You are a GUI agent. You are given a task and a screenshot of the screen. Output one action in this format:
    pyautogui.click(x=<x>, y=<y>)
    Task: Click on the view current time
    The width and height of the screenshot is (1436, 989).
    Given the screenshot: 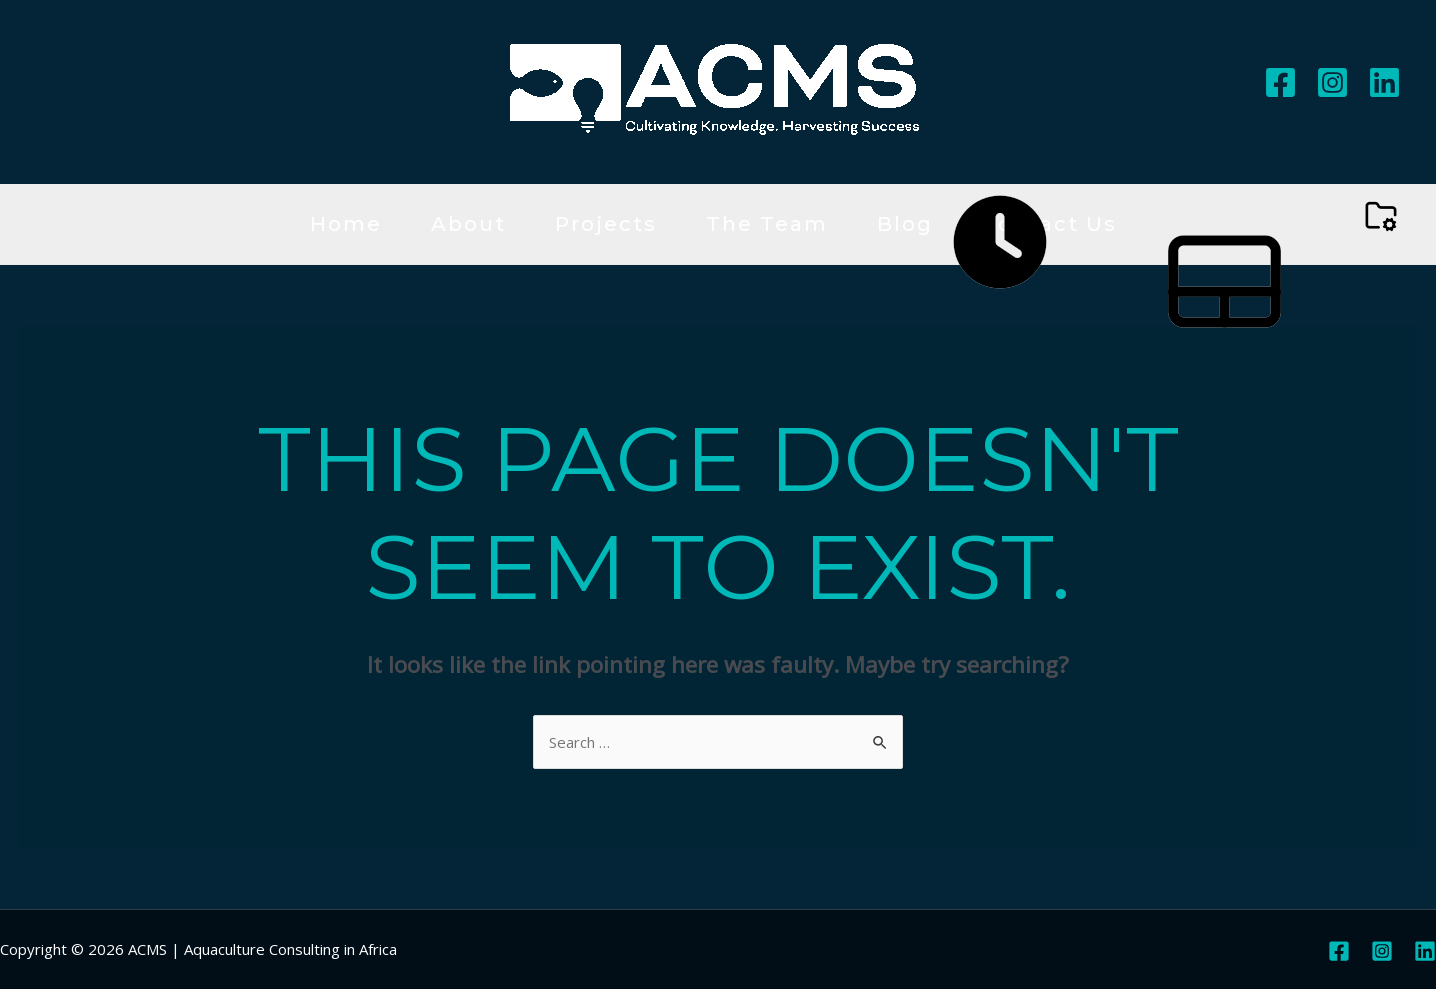 What is the action you would take?
    pyautogui.click(x=1000, y=242)
    